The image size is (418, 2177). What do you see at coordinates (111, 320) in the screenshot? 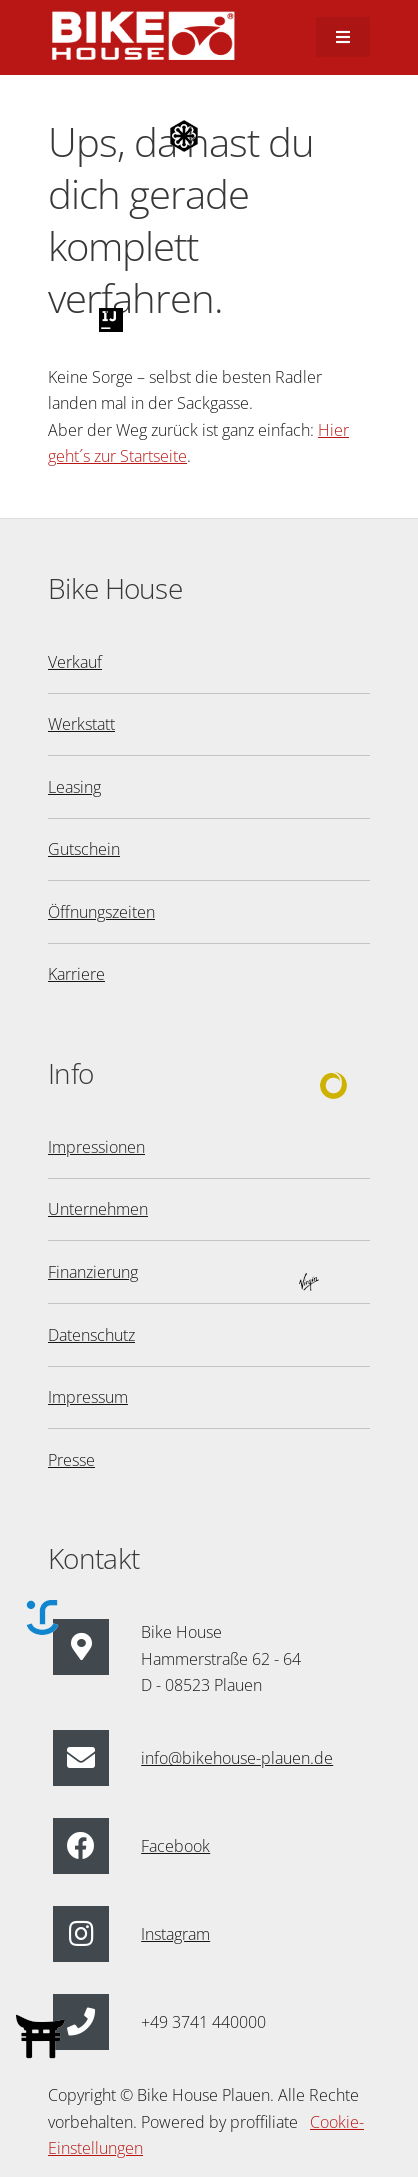
I see `open IntelliJ IDEA application` at bounding box center [111, 320].